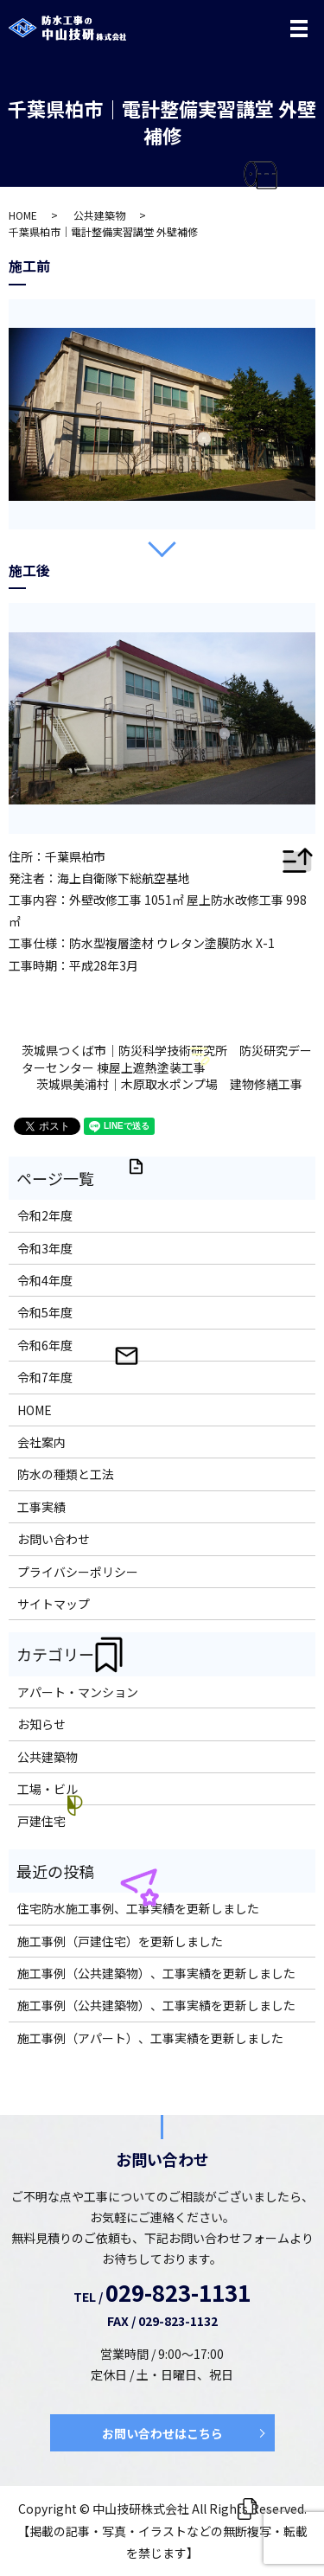 The width and height of the screenshot is (324, 2576). What do you see at coordinates (260, 175) in the screenshot?
I see `bathroom or restroom location indicator` at bounding box center [260, 175].